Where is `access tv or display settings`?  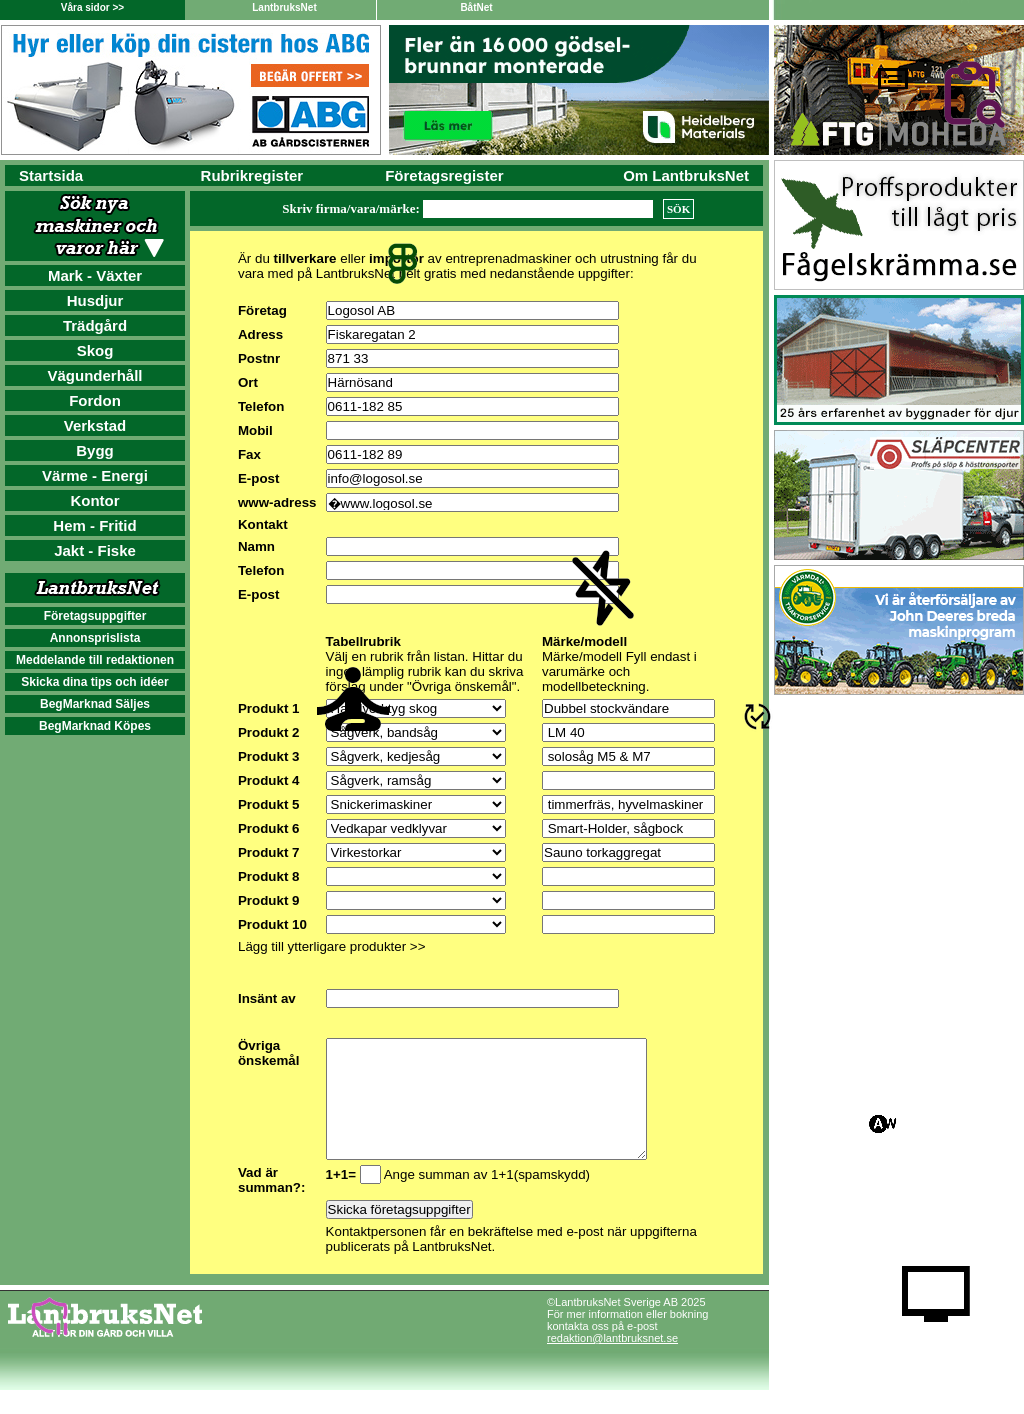
access tv or display settings is located at coordinates (936, 1294).